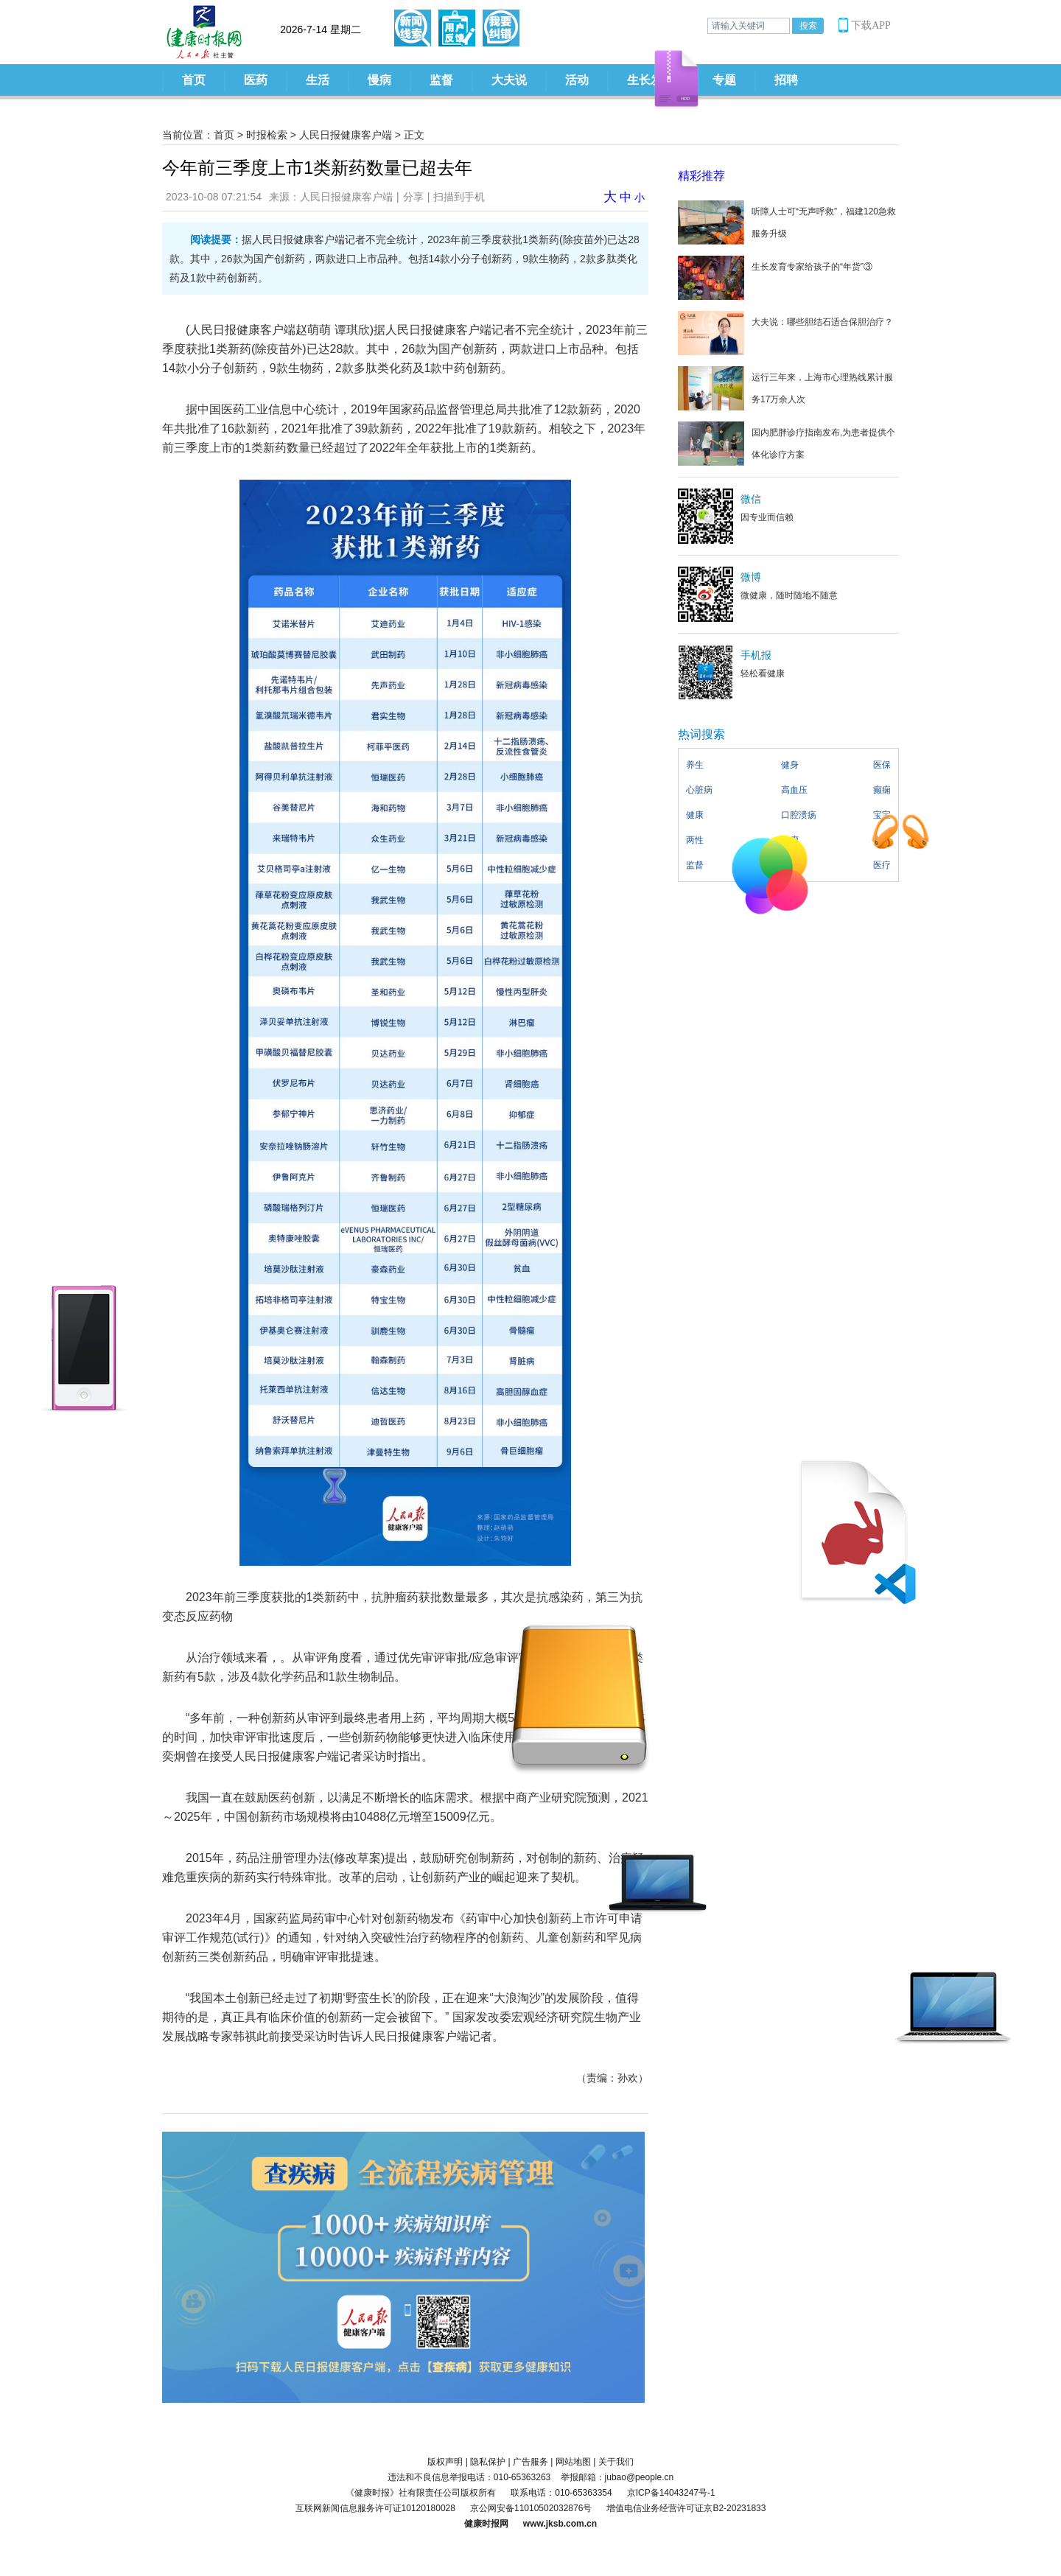  Describe the element at coordinates (770, 875) in the screenshot. I see `open Game Center app` at that location.